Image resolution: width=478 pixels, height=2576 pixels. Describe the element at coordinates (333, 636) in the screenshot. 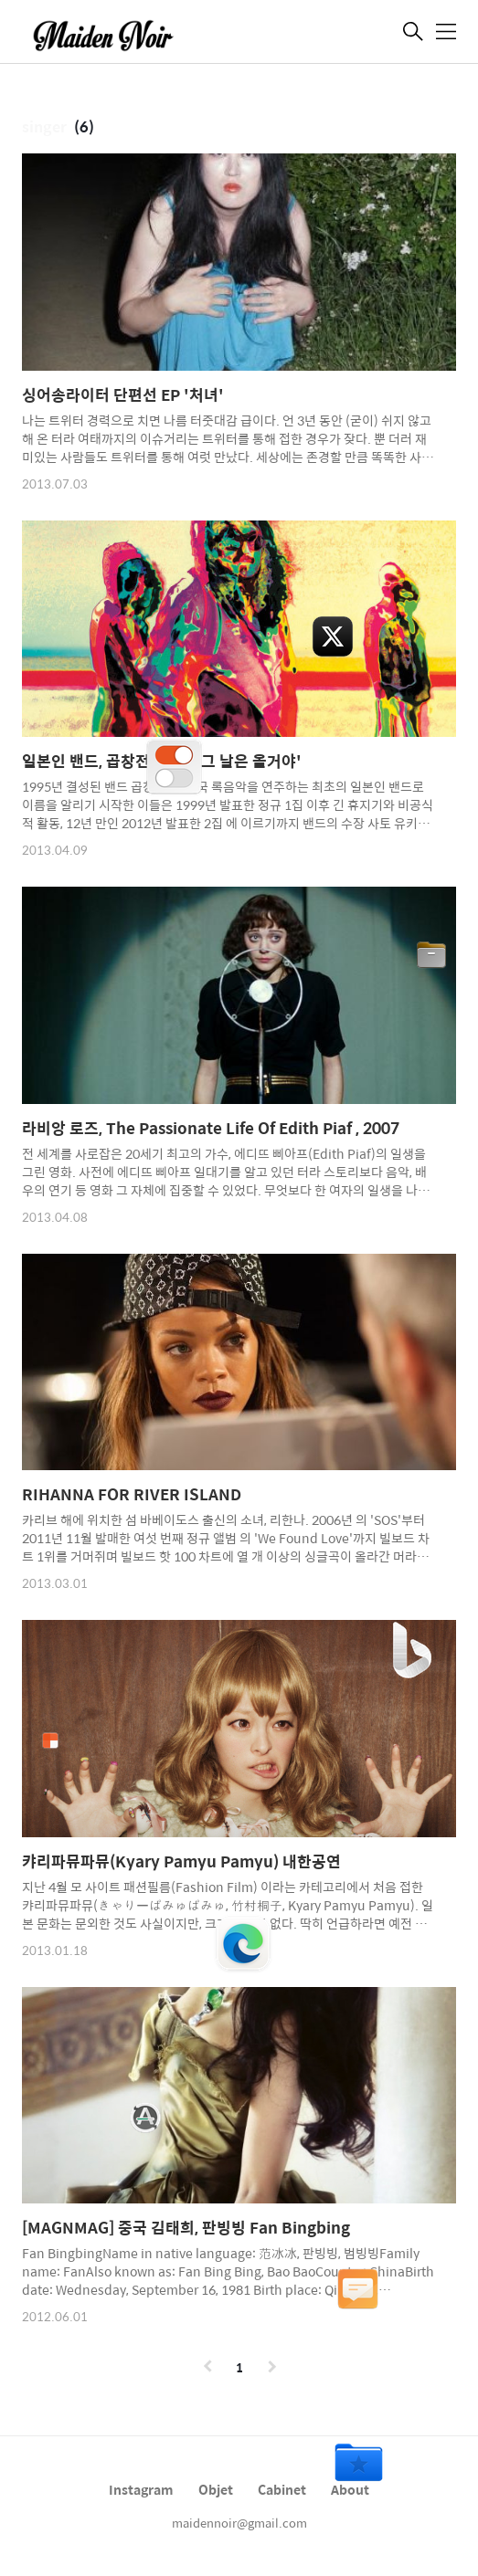

I see `open the X (formerly Twitter) app` at that location.